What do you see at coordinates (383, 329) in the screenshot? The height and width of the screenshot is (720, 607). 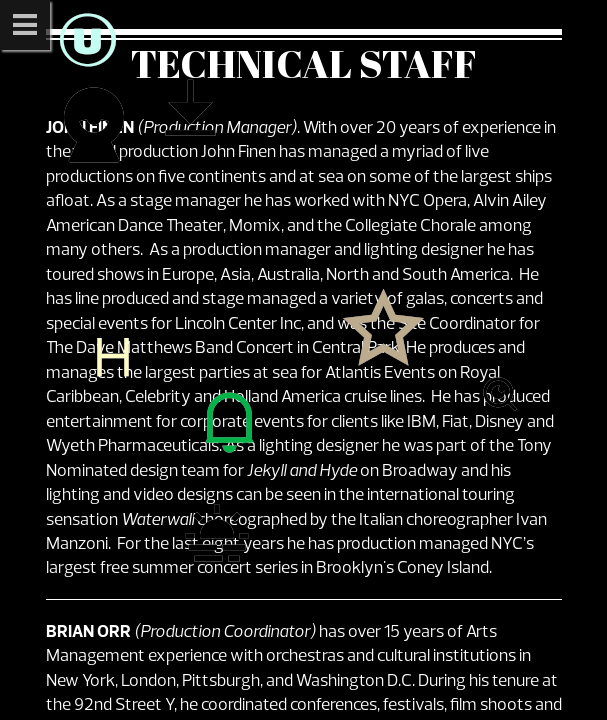 I see `add item to favorites` at bounding box center [383, 329].